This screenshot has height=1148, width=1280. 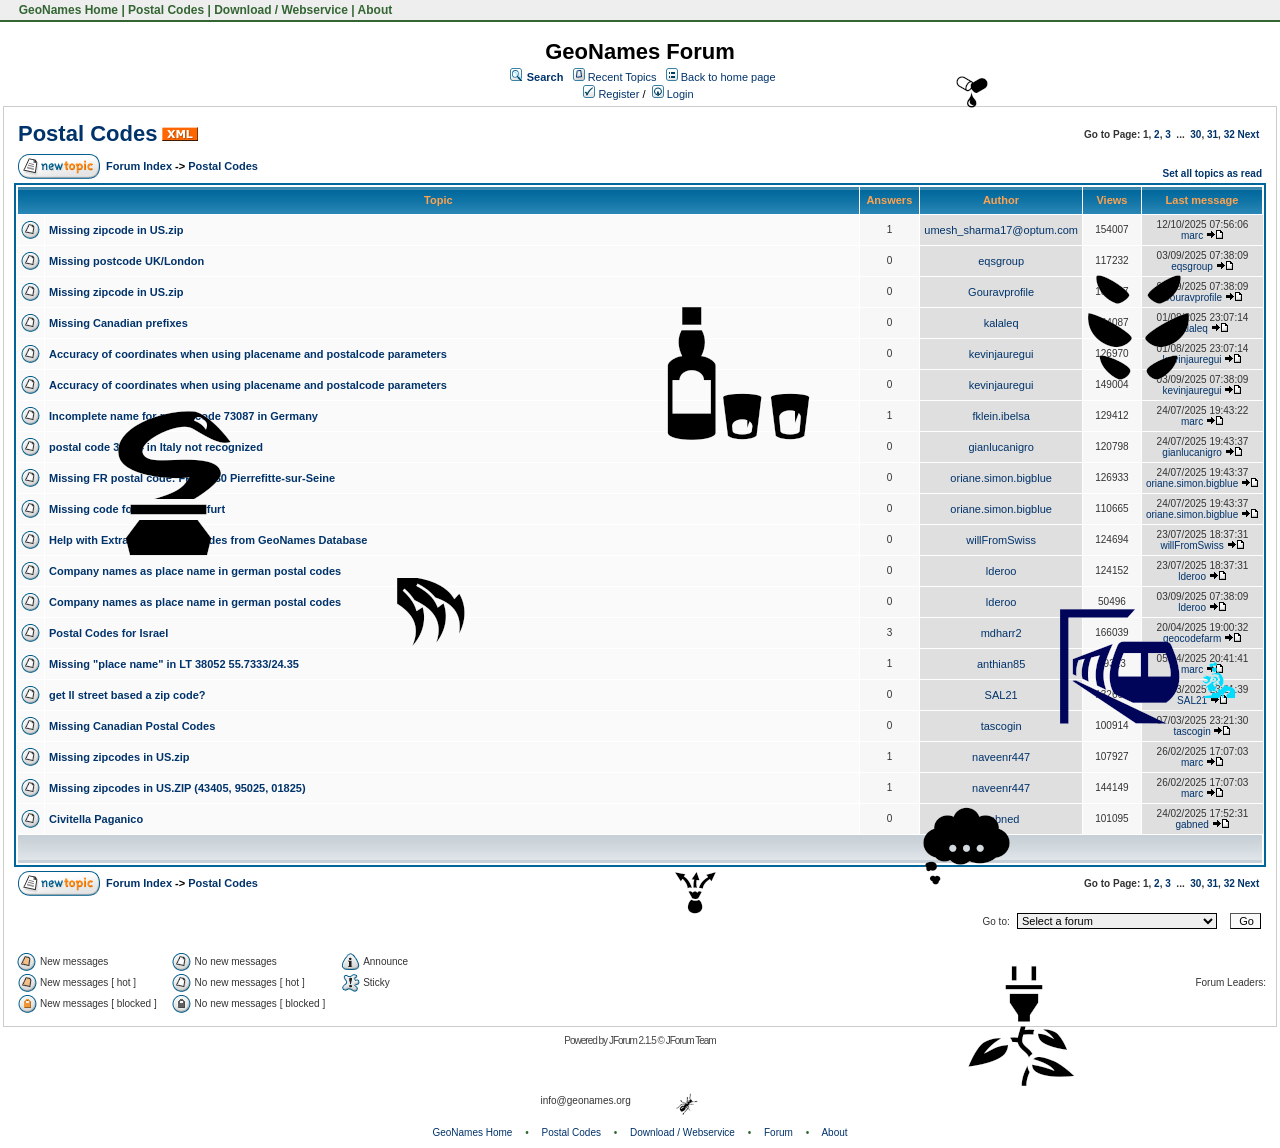 I want to click on activate hunter vision or tracking mode, so click(x=1138, y=327).